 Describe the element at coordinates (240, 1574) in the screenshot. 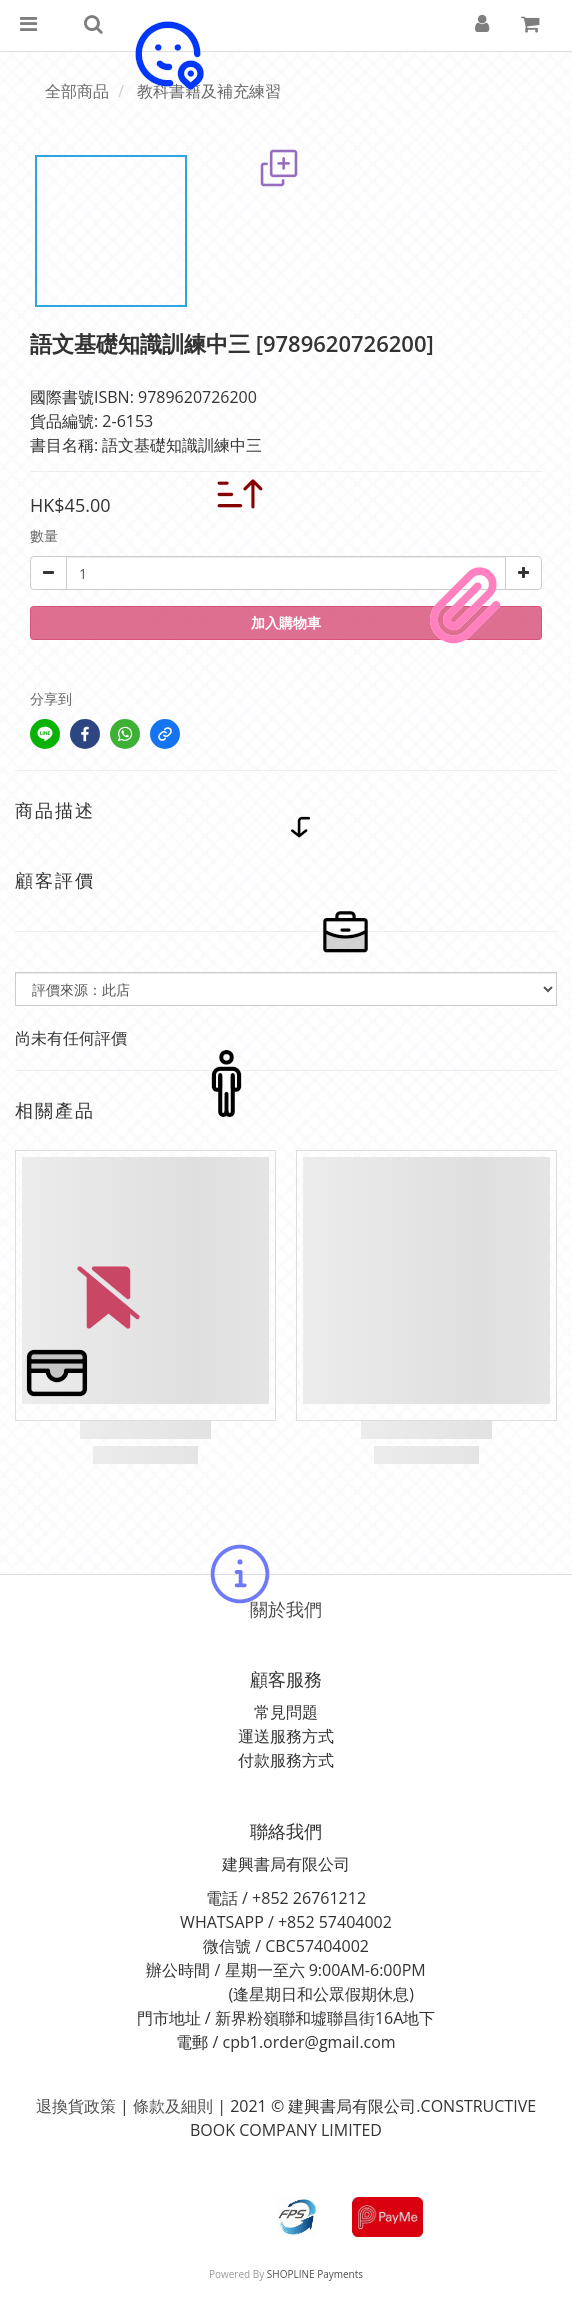

I see `view more information or details` at that location.